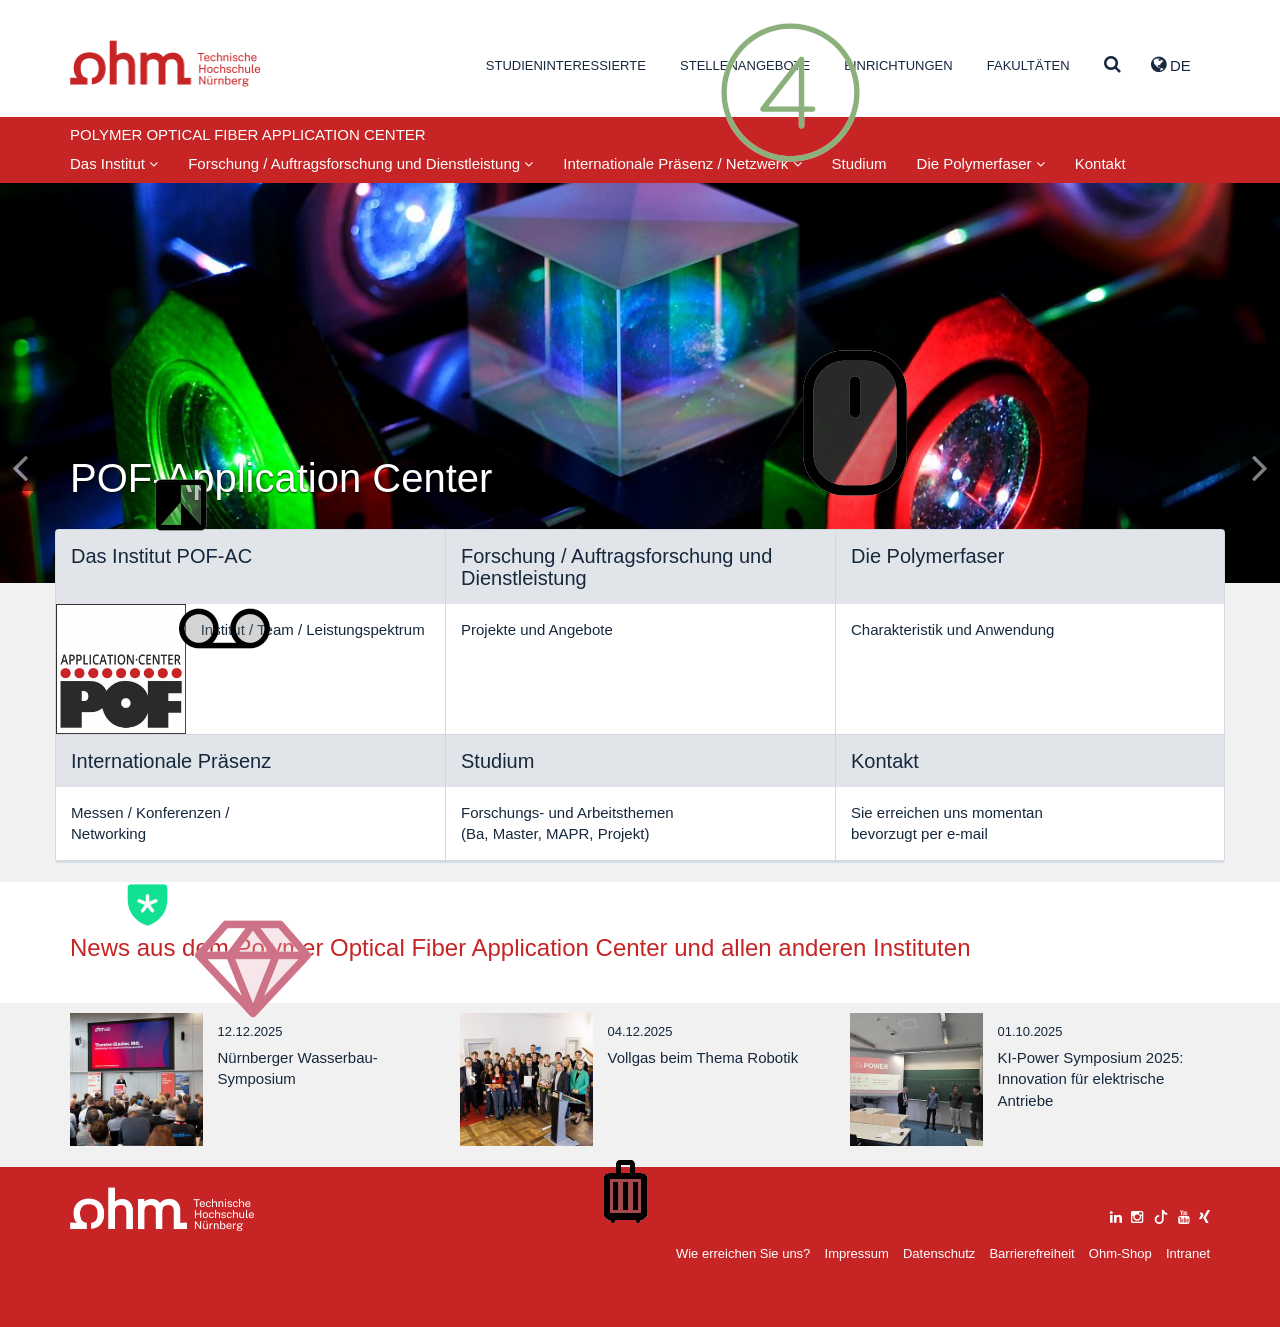 The image size is (1280, 1327). I want to click on manage travel or luggage details, so click(625, 1191).